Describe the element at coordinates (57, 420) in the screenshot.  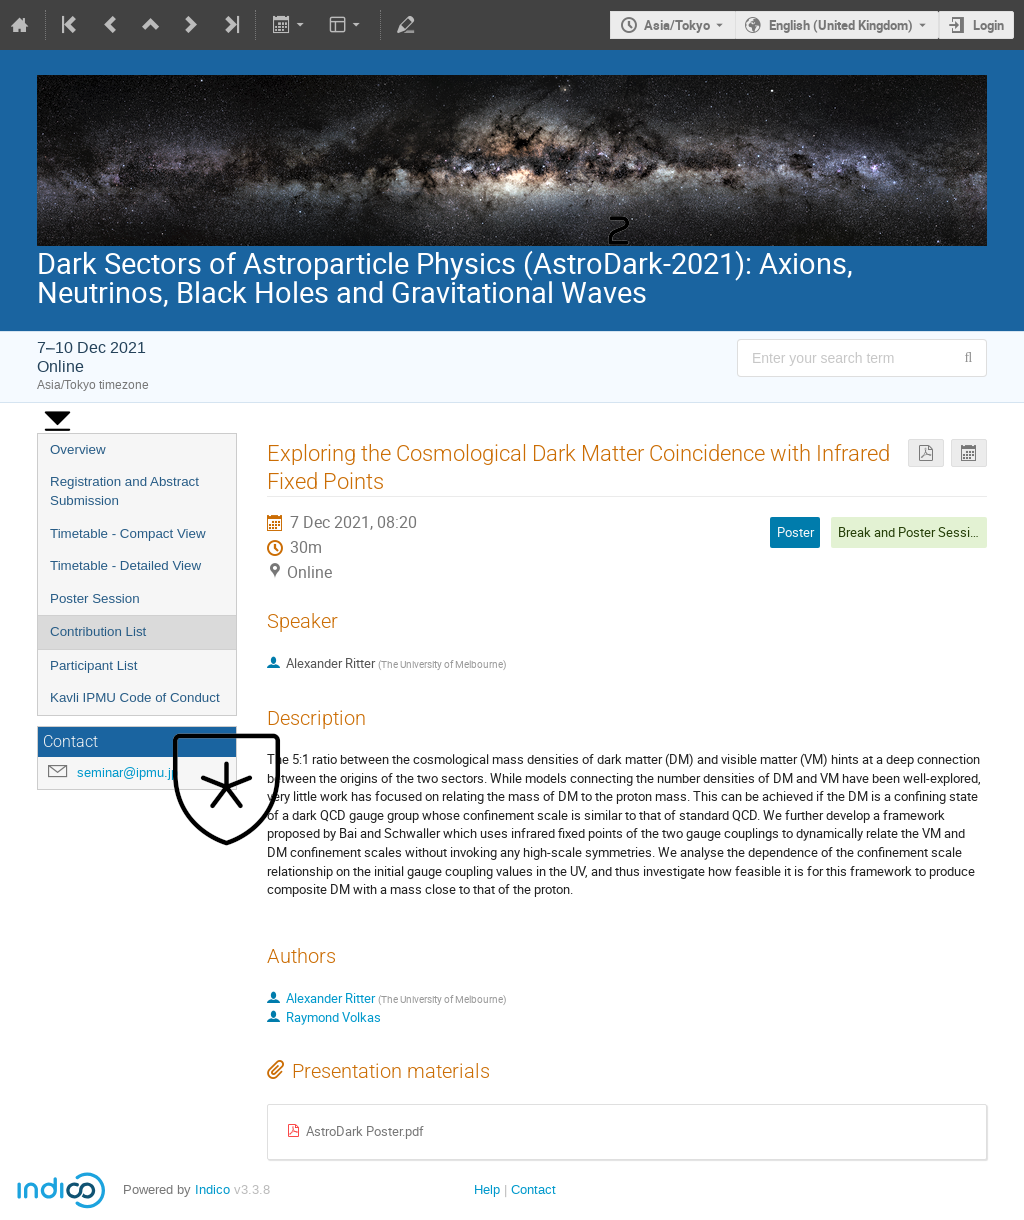
I see `scroll to bottom of page or content` at that location.